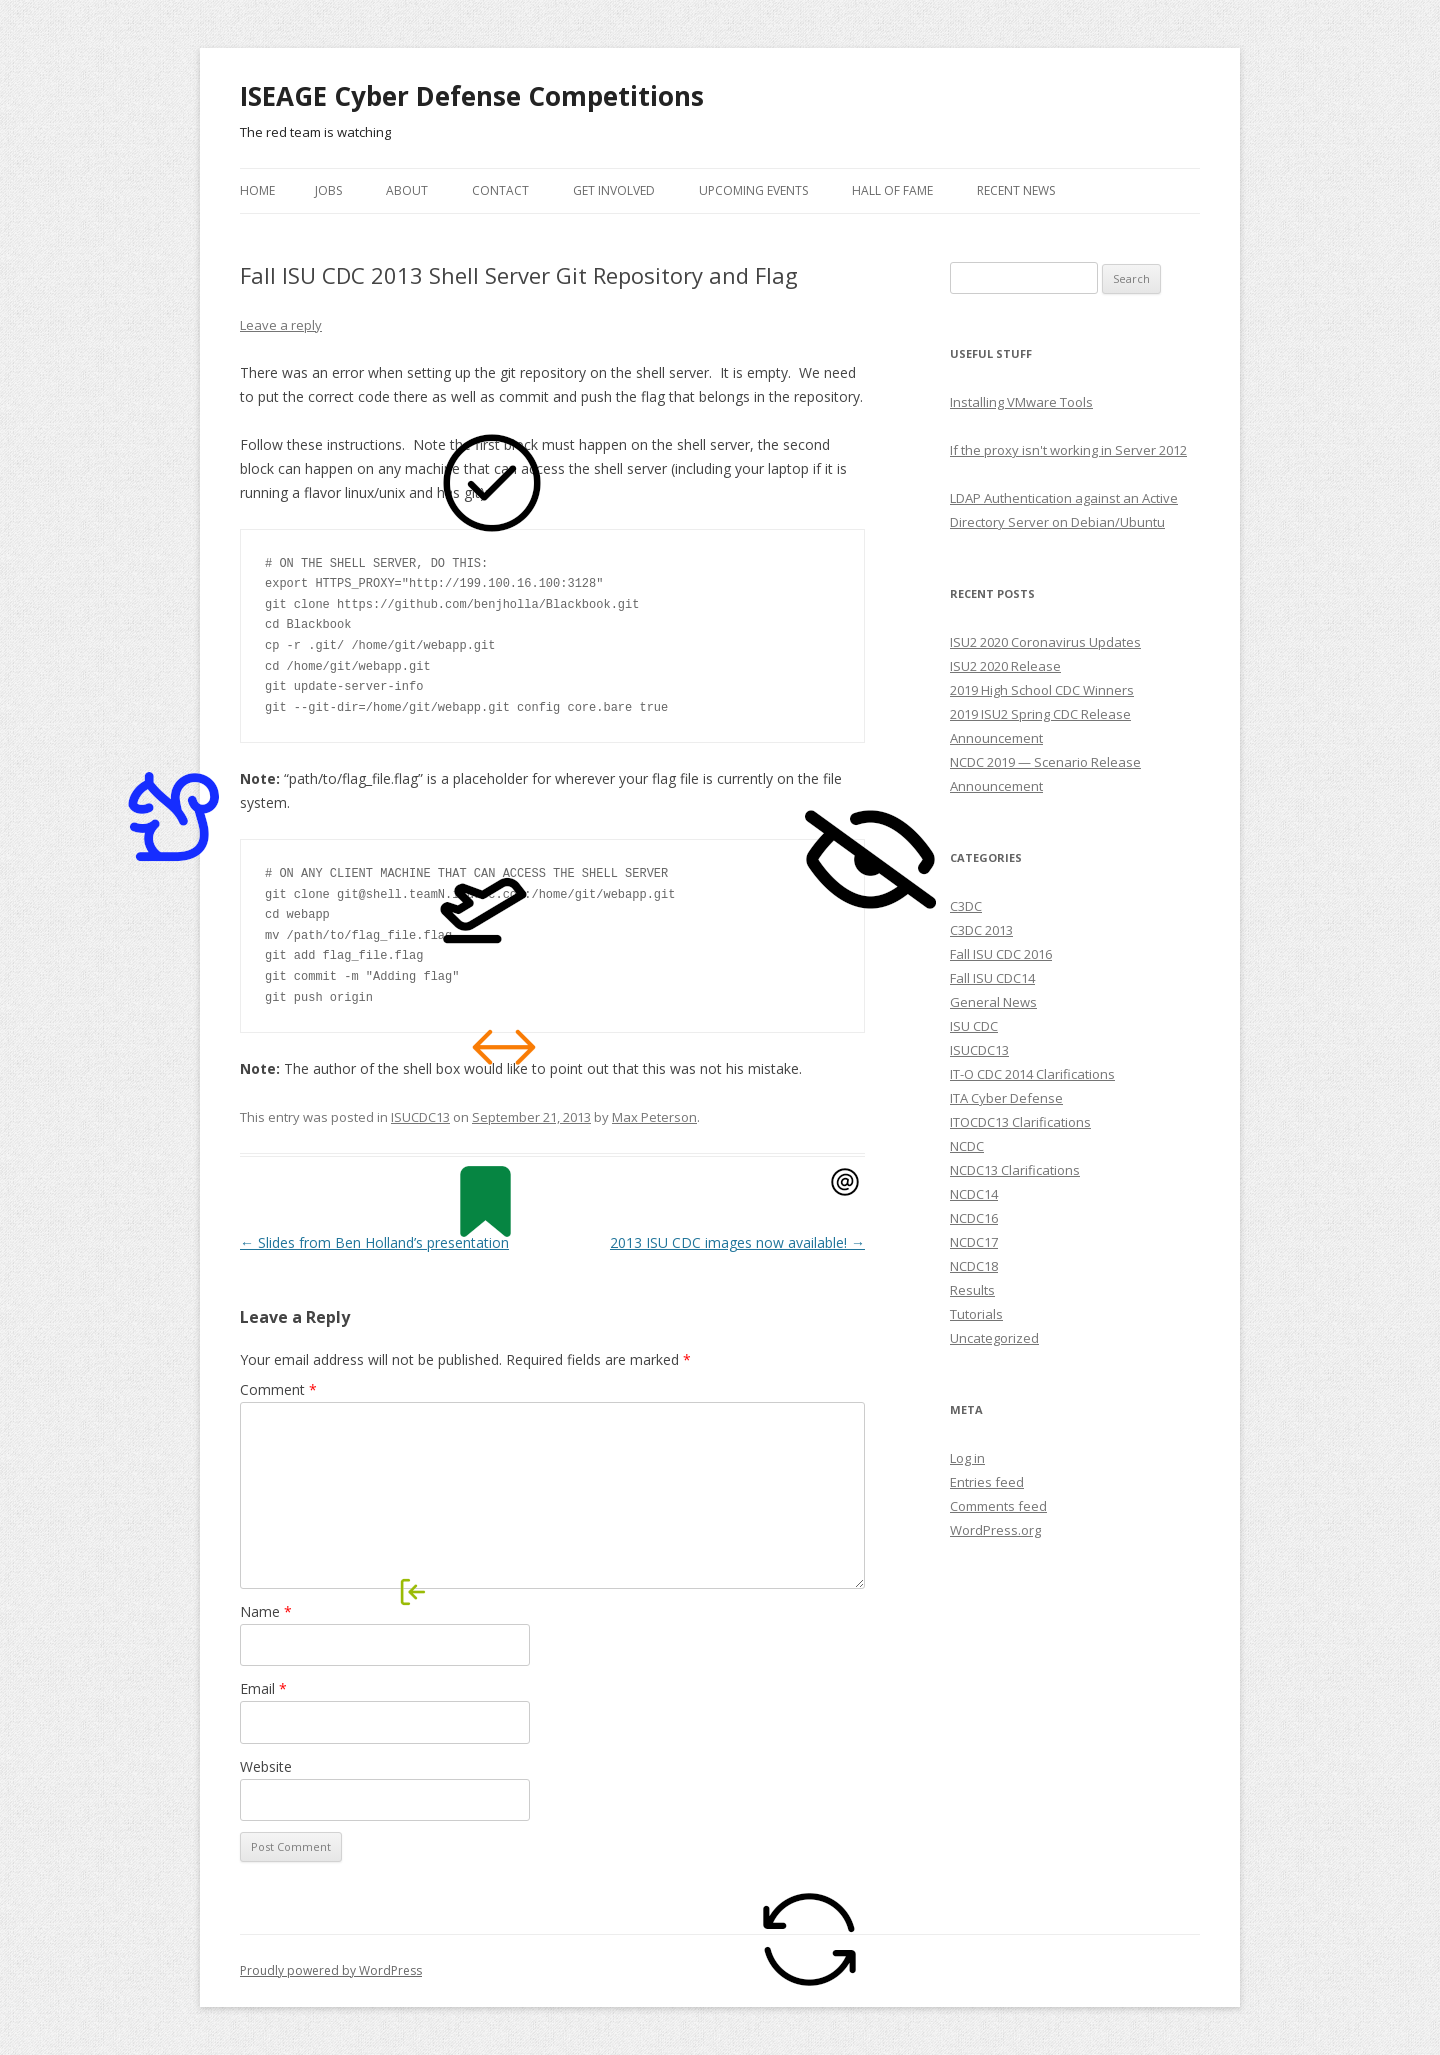  I want to click on view stashed or cached content, so click(171, 819).